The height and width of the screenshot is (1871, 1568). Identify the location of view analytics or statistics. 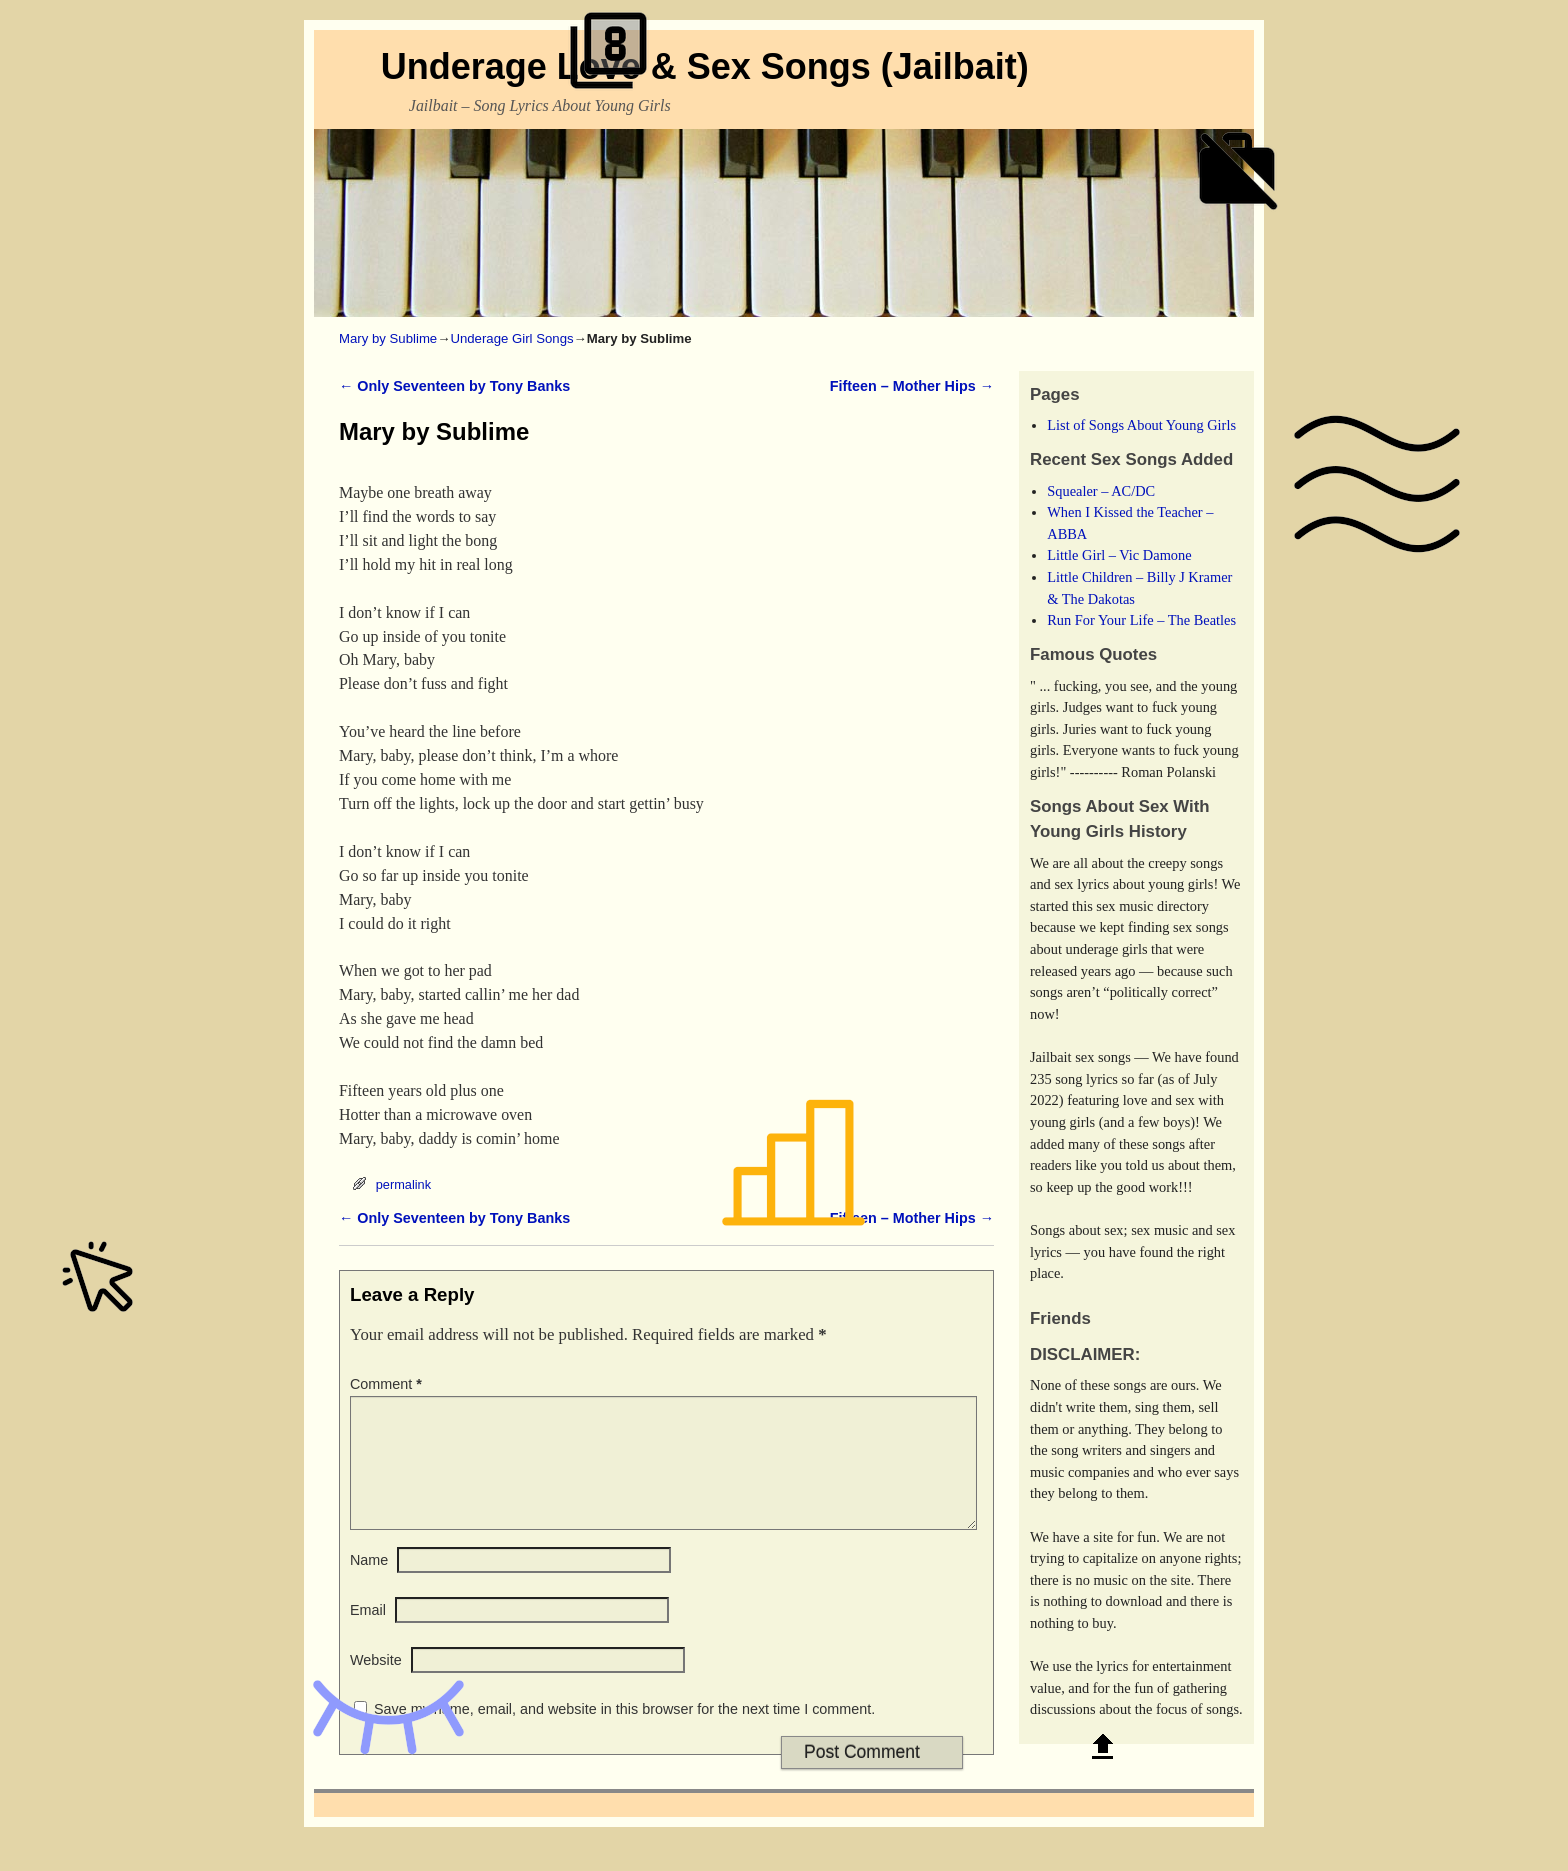
(793, 1165).